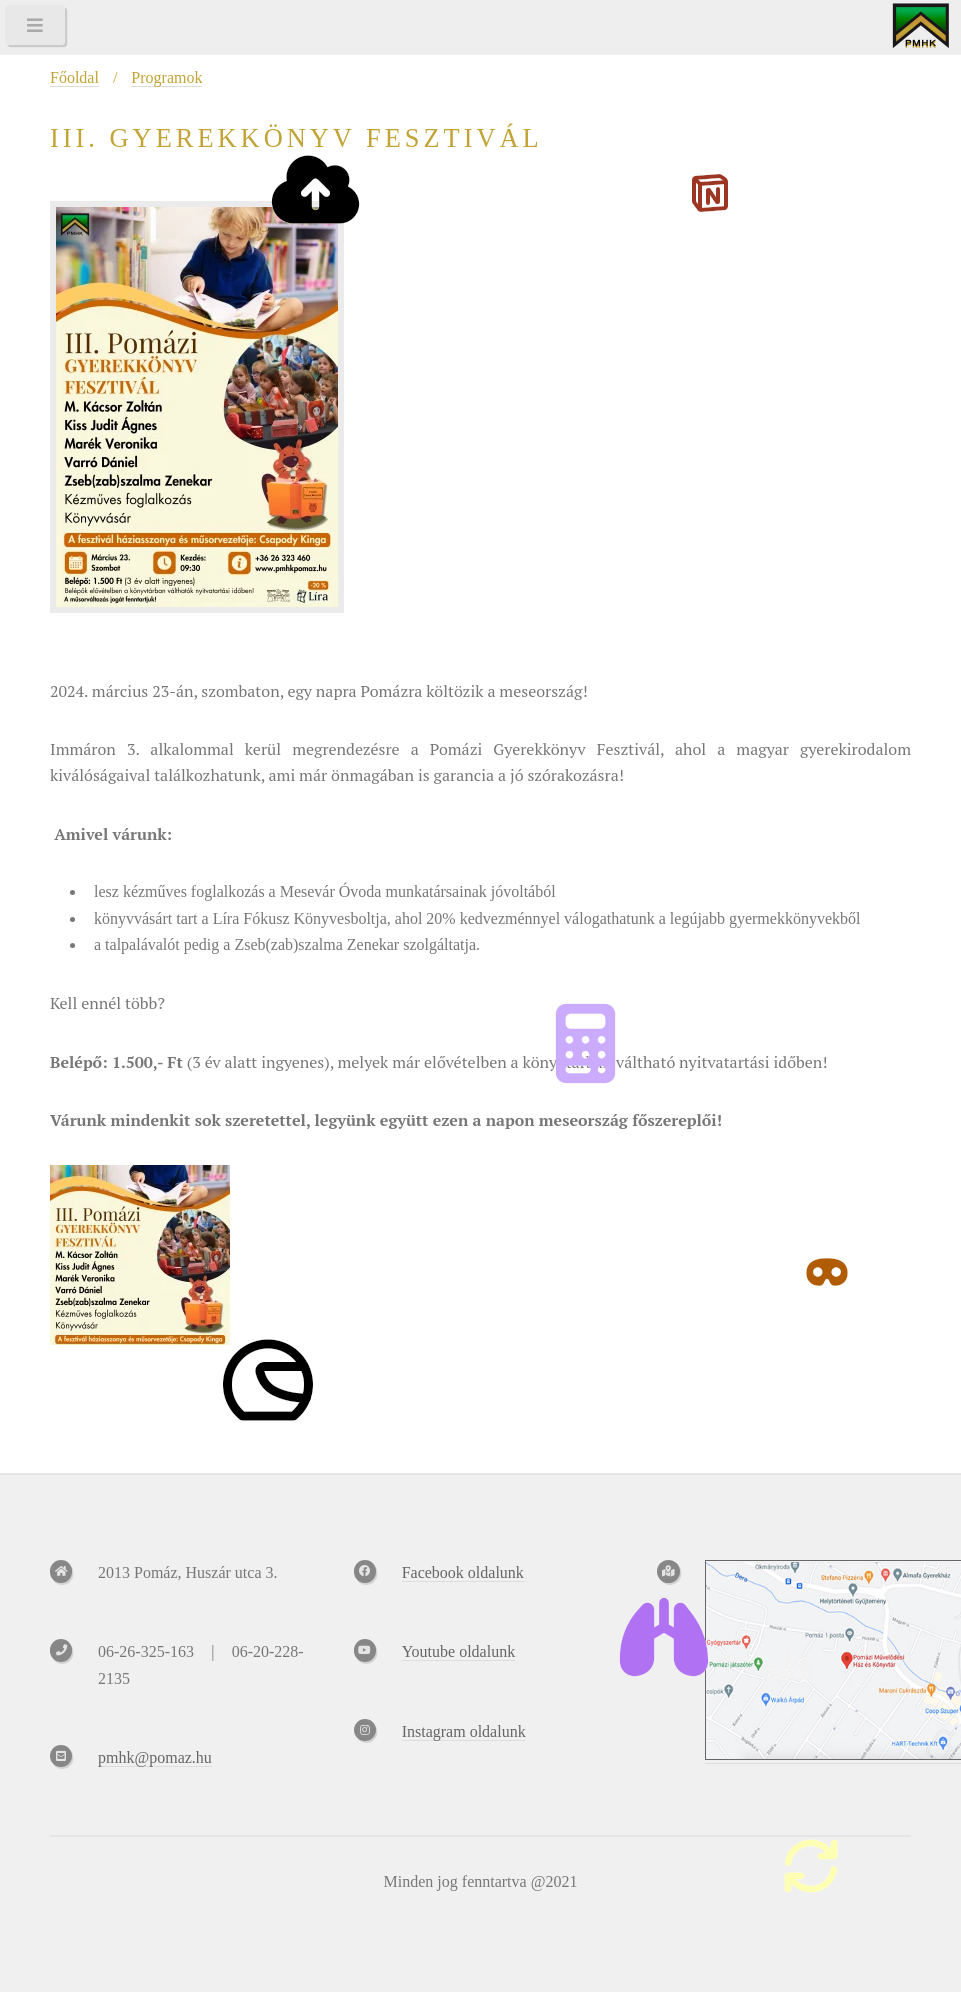 The height and width of the screenshot is (1993, 961). What do you see at coordinates (664, 1637) in the screenshot?
I see `access respiratory health information` at bounding box center [664, 1637].